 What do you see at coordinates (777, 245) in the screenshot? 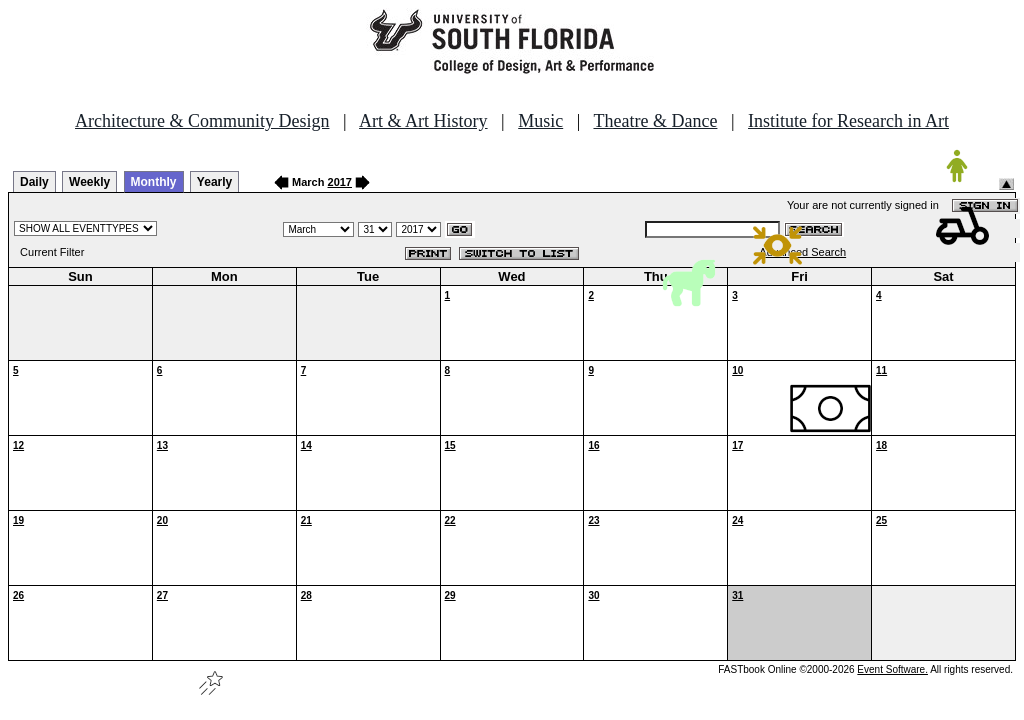
I see `focus view on selected element` at bounding box center [777, 245].